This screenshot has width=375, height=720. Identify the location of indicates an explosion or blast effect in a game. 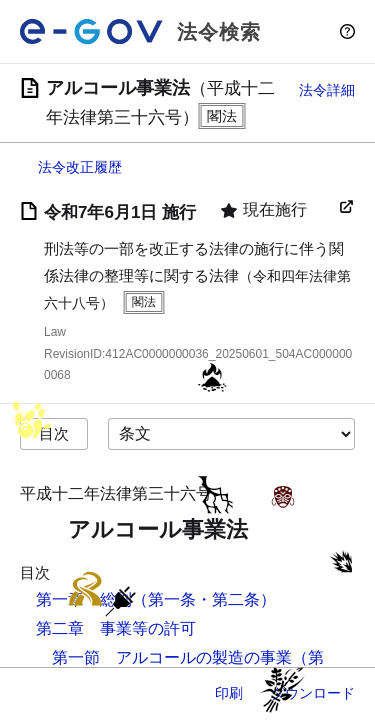
(341, 561).